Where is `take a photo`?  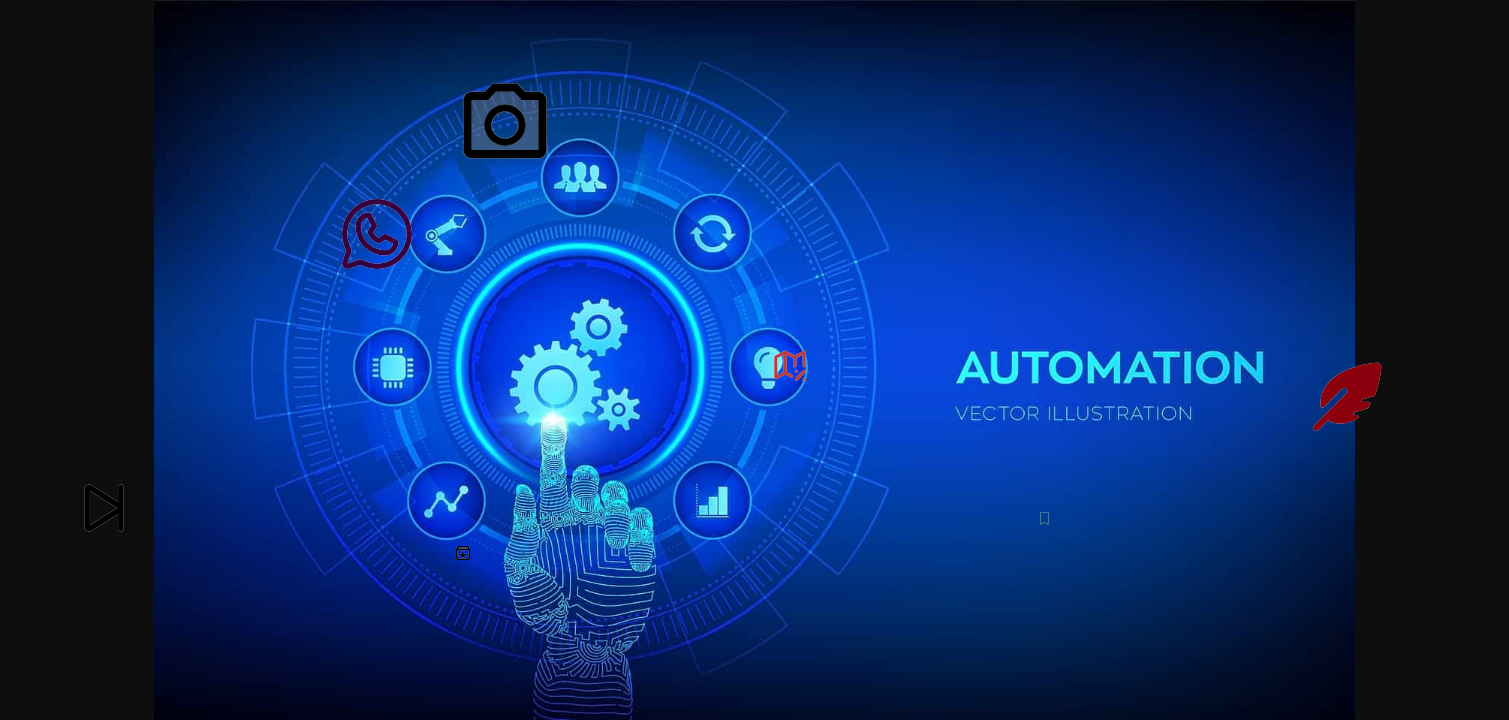
take a photo is located at coordinates (505, 125).